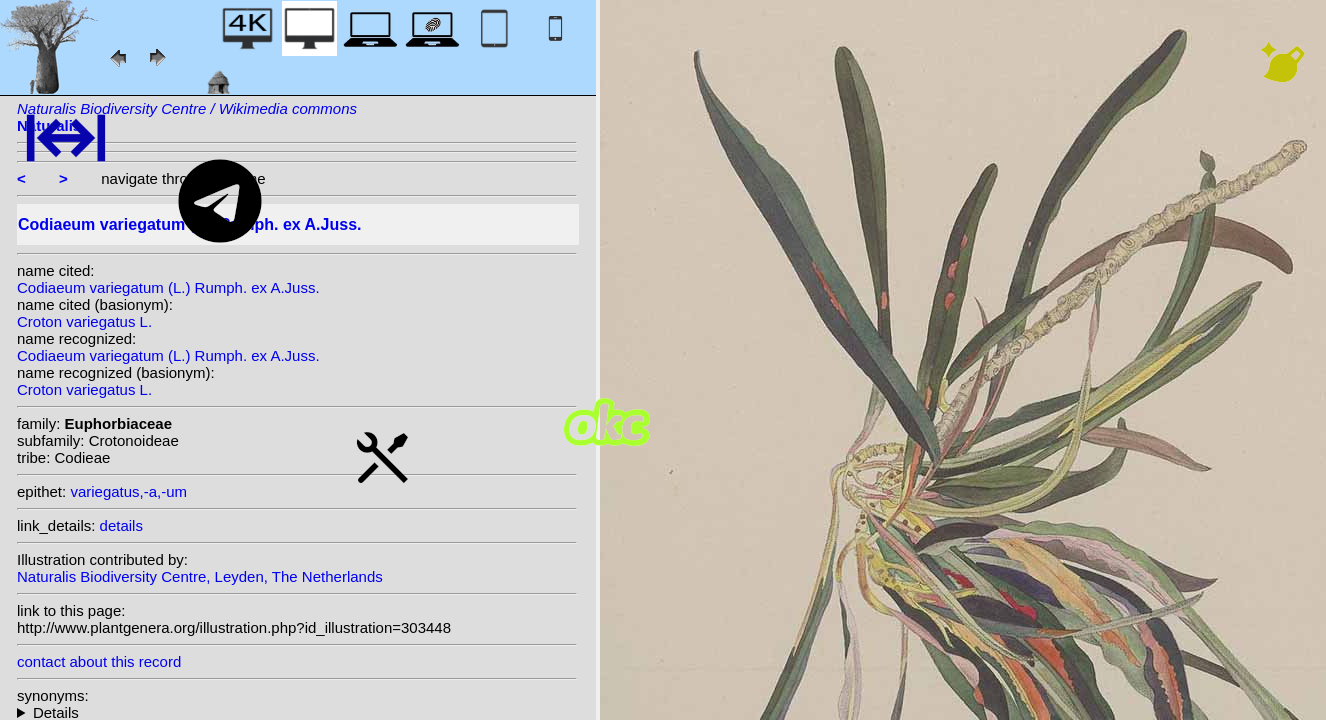  What do you see at coordinates (66, 138) in the screenshot?
I see `expand content to full width` at bounding box center [66, 138].